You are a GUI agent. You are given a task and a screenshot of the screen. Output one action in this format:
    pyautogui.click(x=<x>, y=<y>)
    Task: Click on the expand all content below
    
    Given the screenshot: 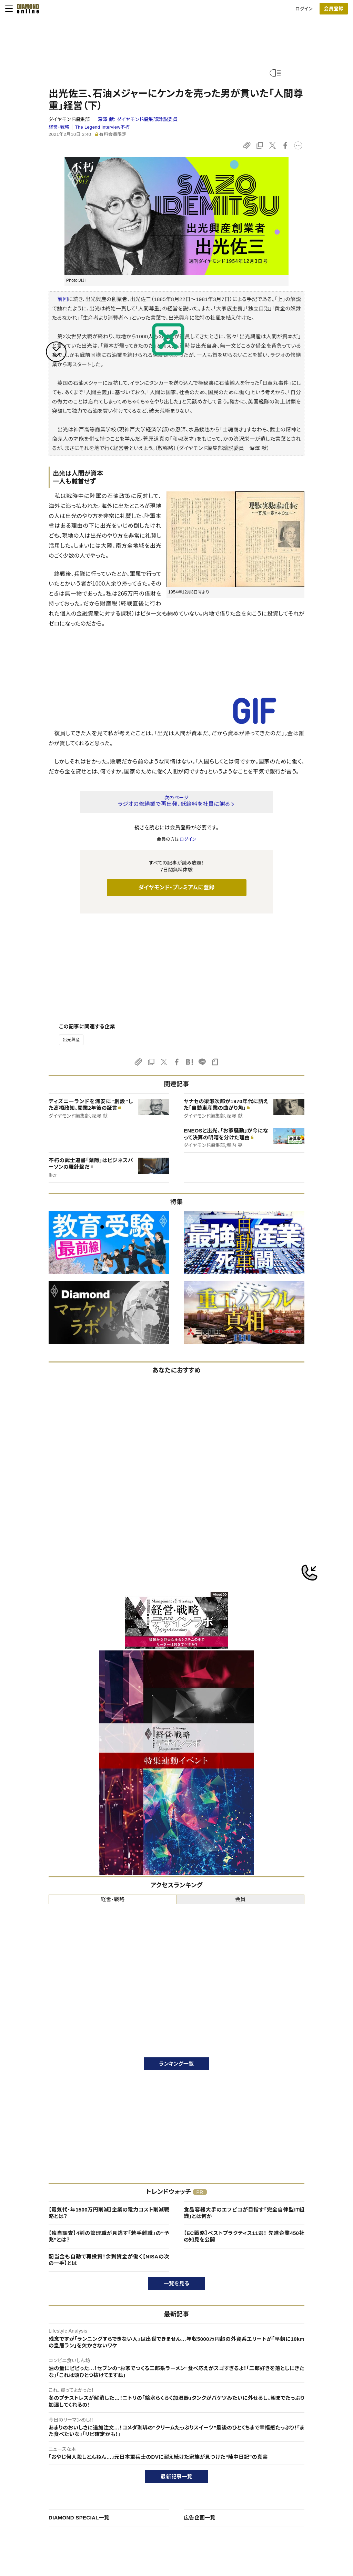 What is the action you would take?
    pyautogui.click(x=56, y=352)
    